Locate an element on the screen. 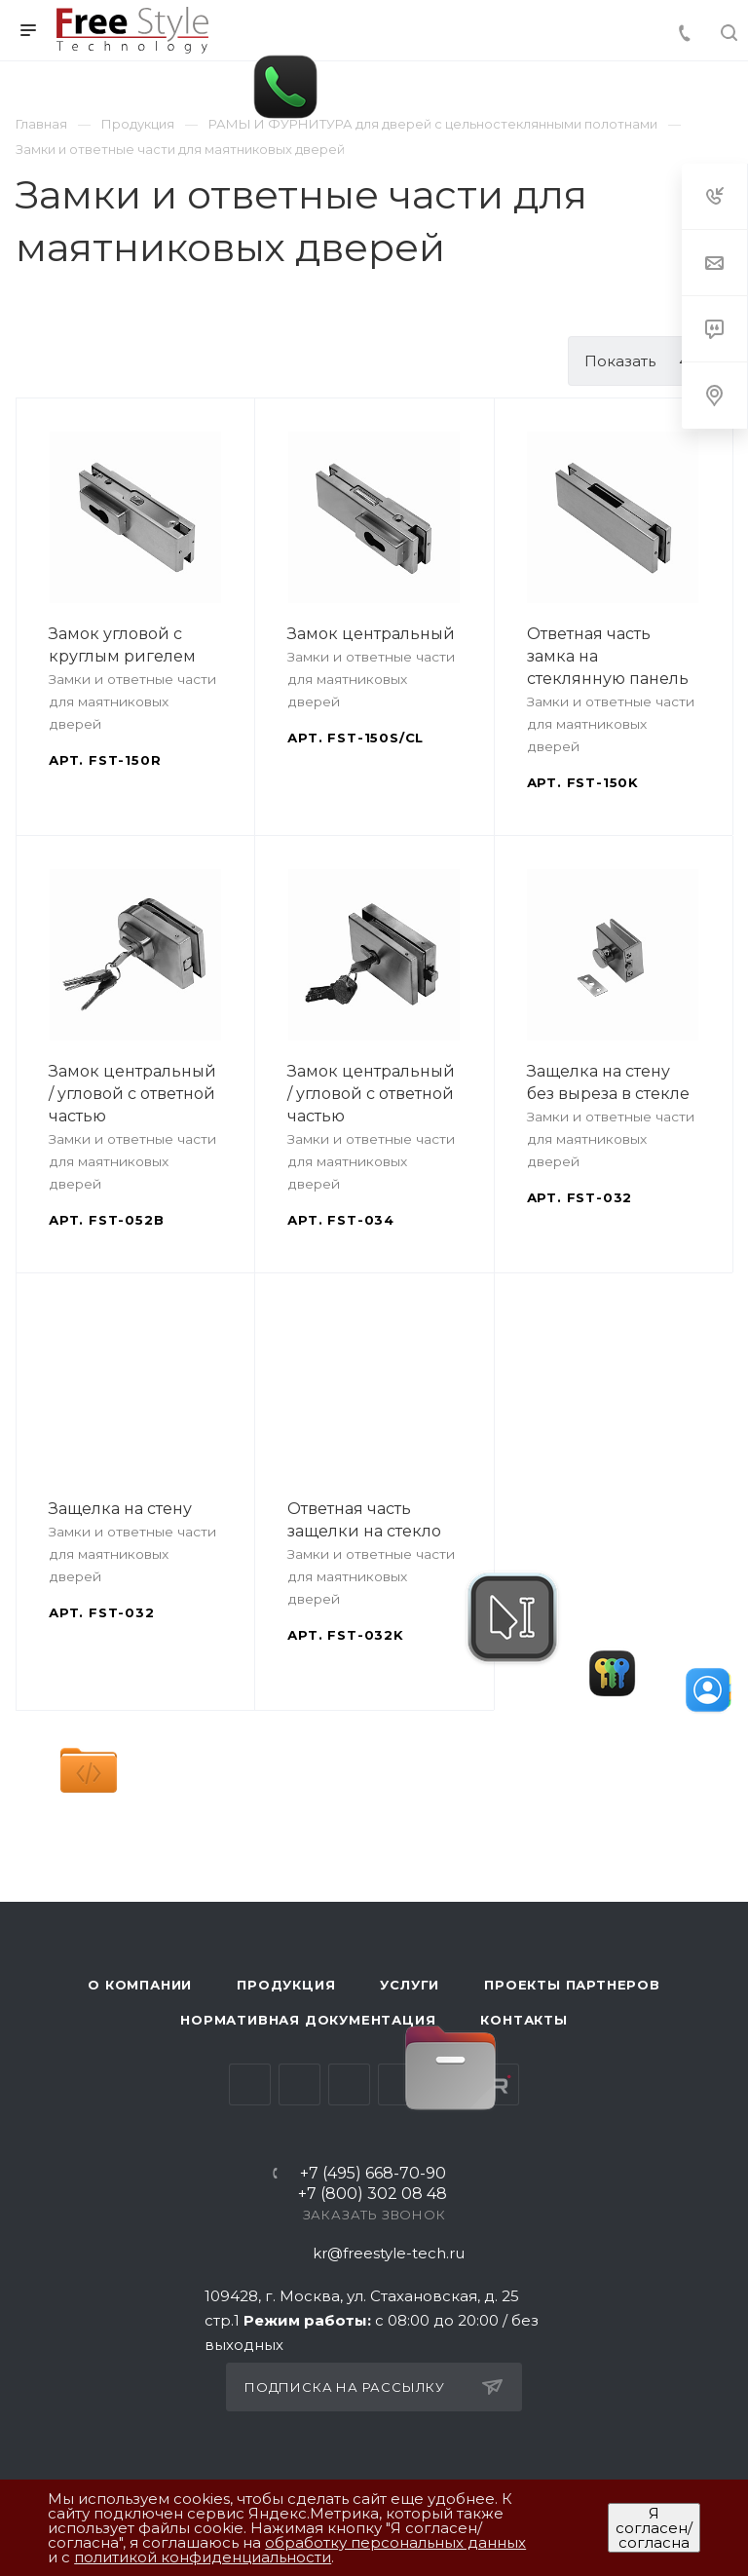  open folder containing code or development files is located at coordinates (89, 1770).